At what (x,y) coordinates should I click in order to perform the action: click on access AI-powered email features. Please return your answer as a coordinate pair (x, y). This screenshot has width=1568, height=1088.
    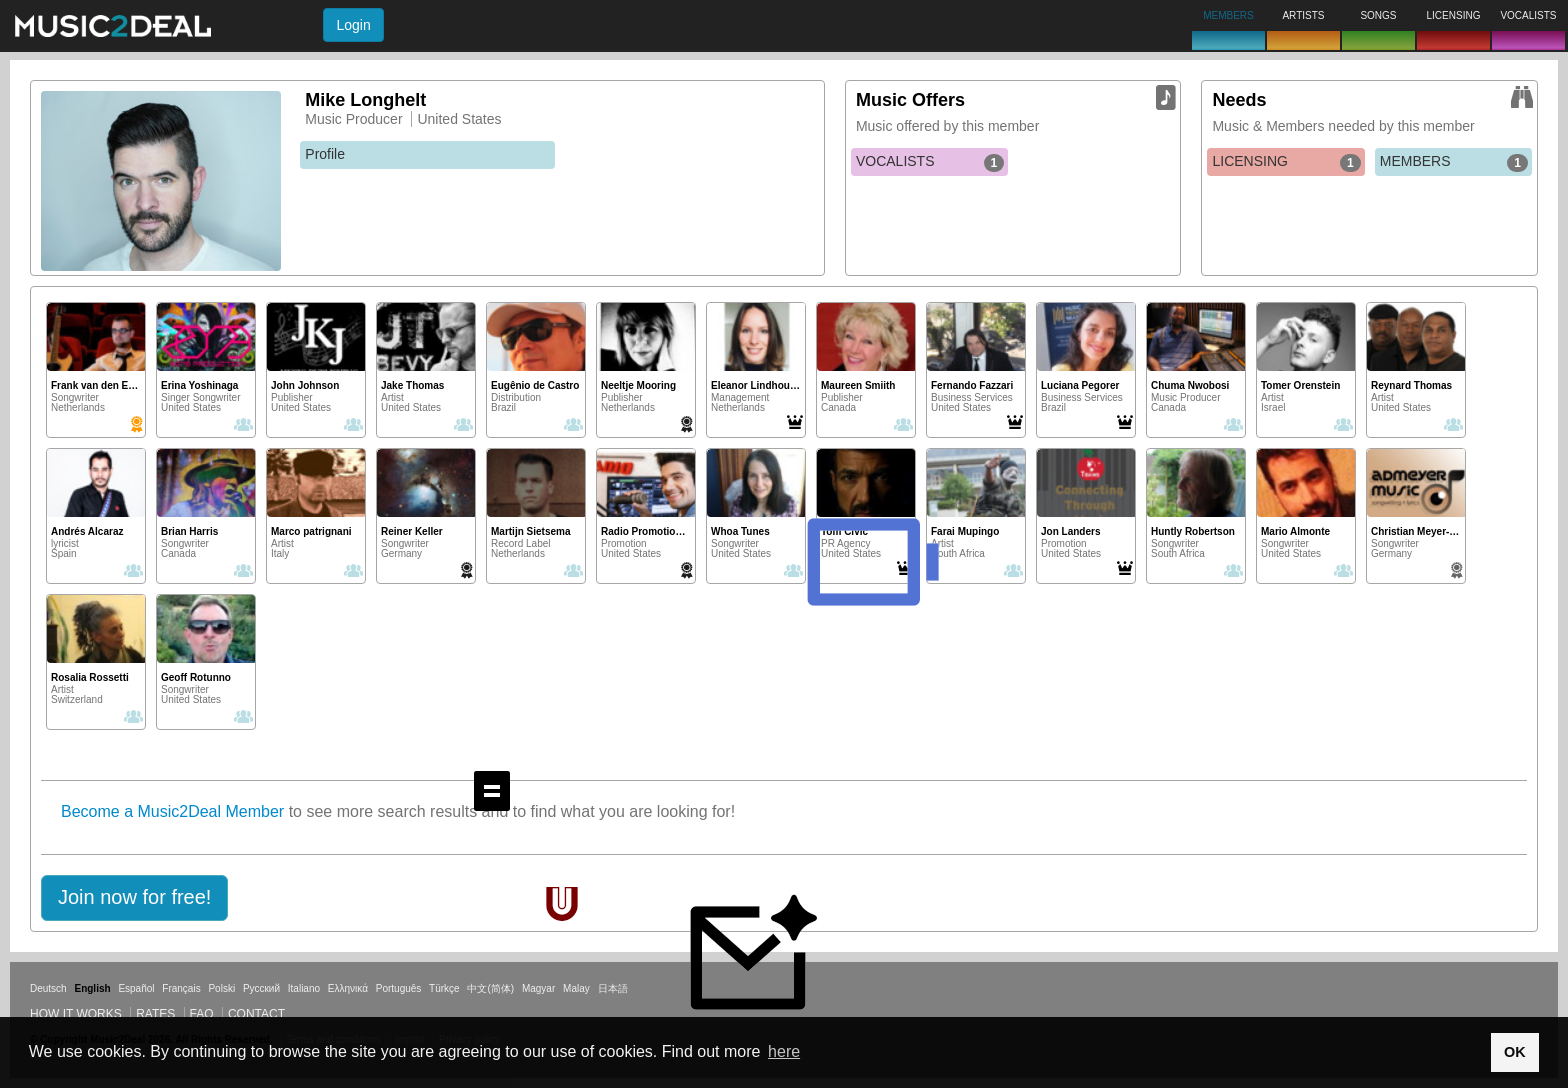
    Looking at the image, I should click on (748, 958).